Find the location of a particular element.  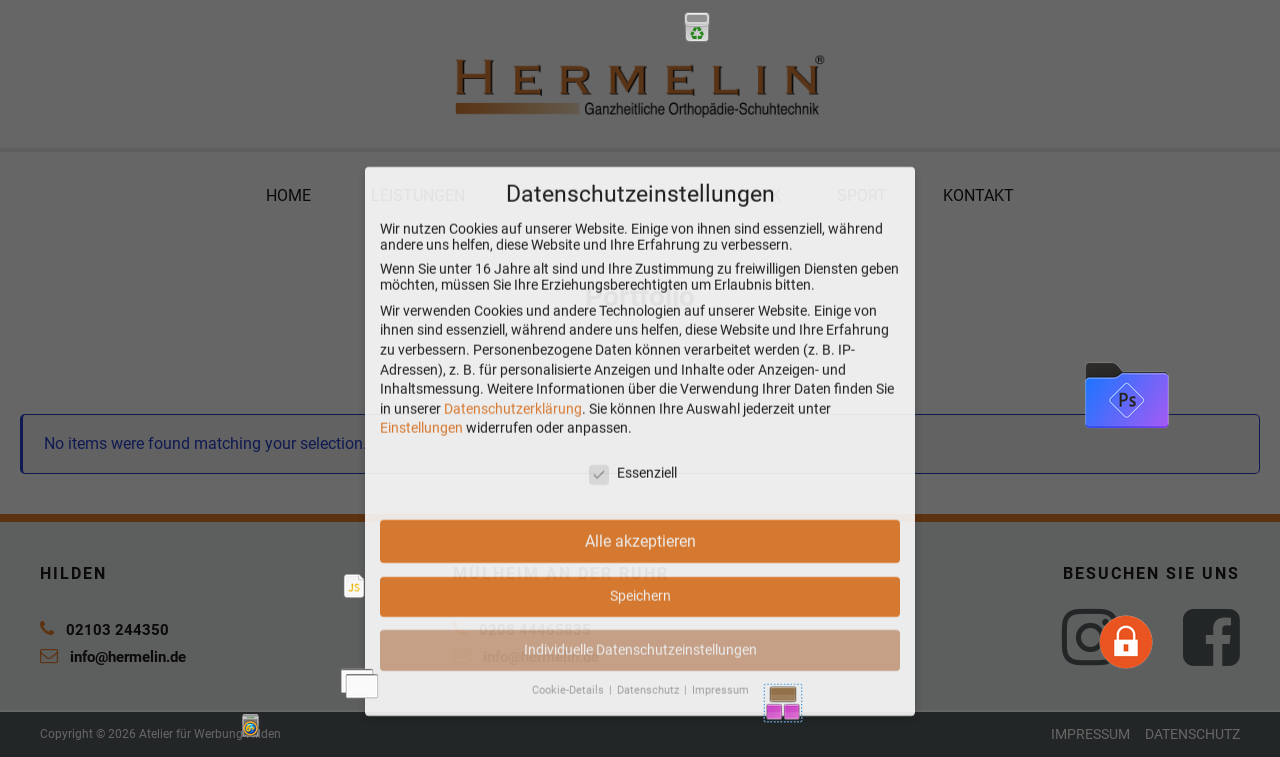

open folder containing adobe photoshop express files is located at coordinates (1126, 397).